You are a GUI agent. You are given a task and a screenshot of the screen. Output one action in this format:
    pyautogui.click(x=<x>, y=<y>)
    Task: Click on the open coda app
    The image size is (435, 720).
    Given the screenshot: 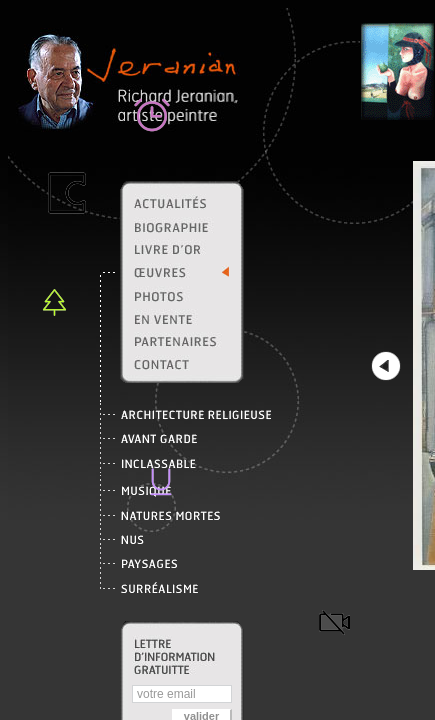 What is the action you would take?
    pyautogui.click(x=67, y=193)
    